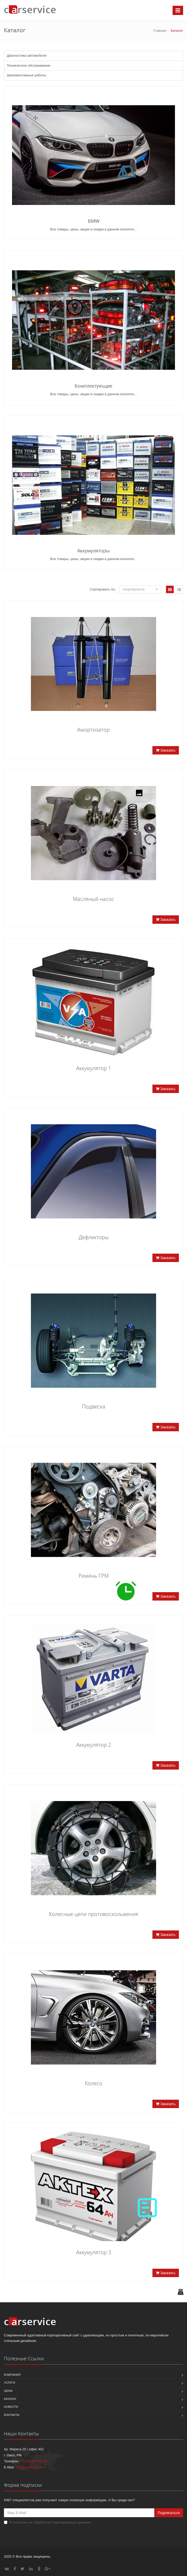 This screenshot has height=2576, width=187. I want to click on view photos or images, so click(139, 793).